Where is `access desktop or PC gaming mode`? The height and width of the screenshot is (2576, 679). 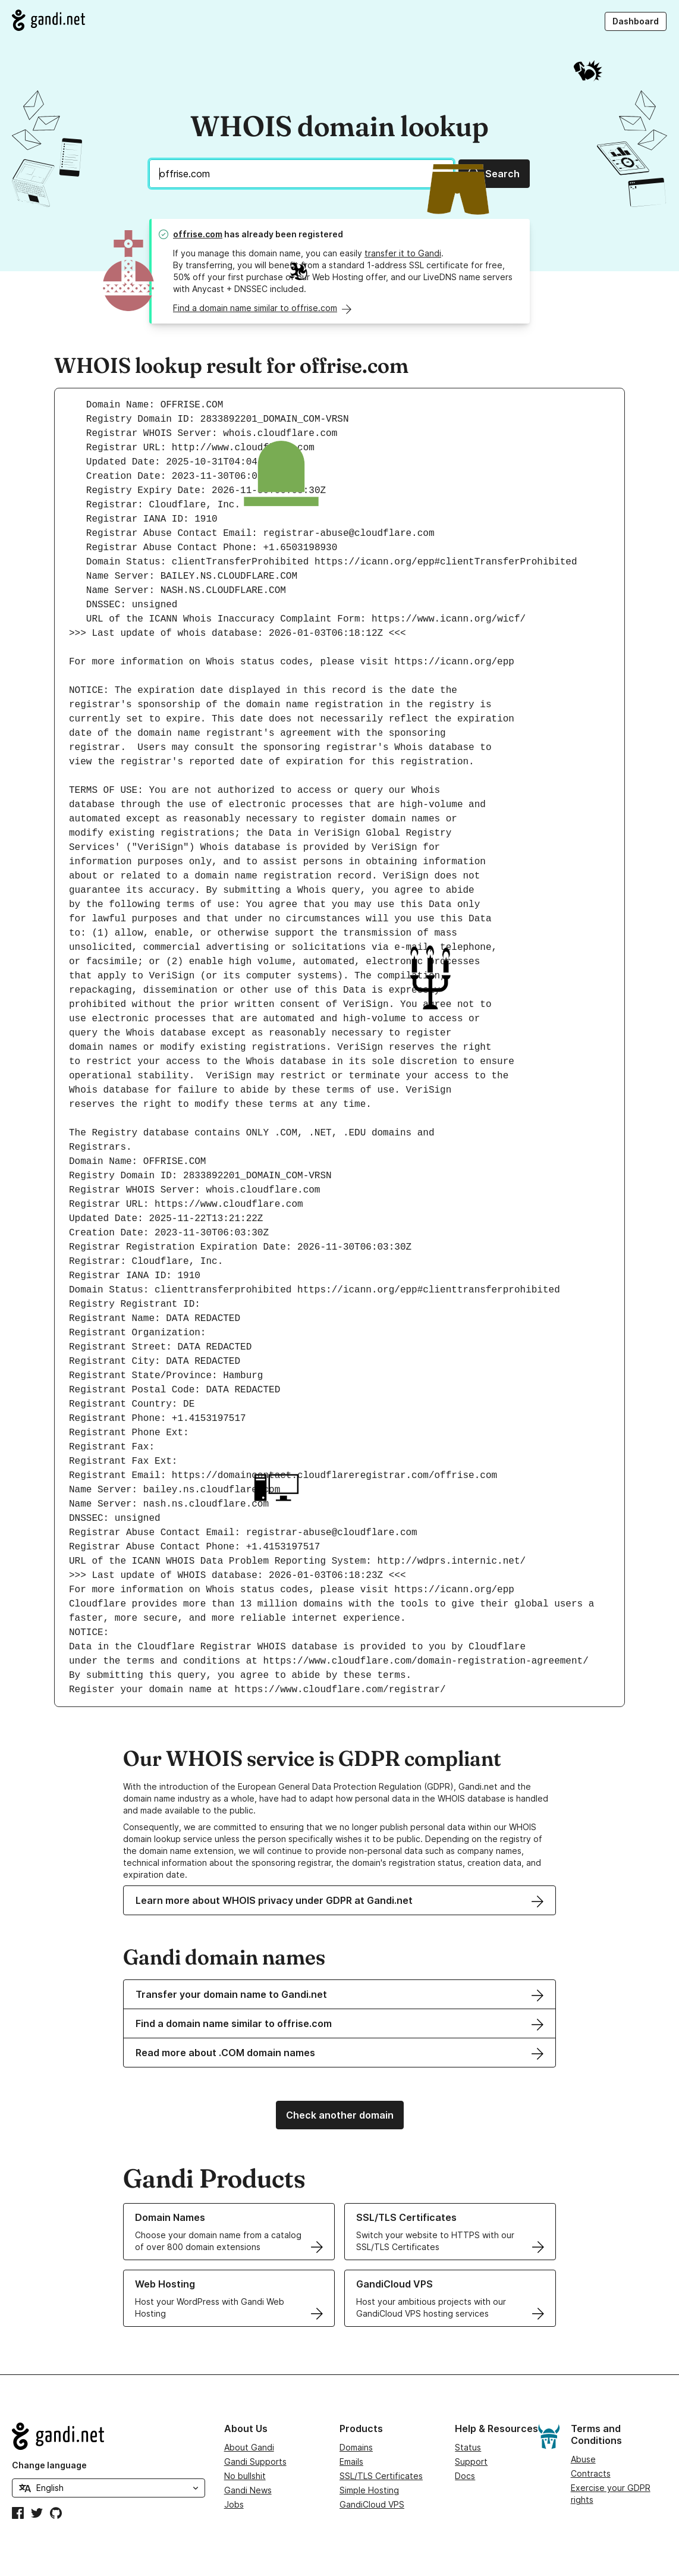 access desktop or PC gaming mode is located at coordinates (276, 1488).